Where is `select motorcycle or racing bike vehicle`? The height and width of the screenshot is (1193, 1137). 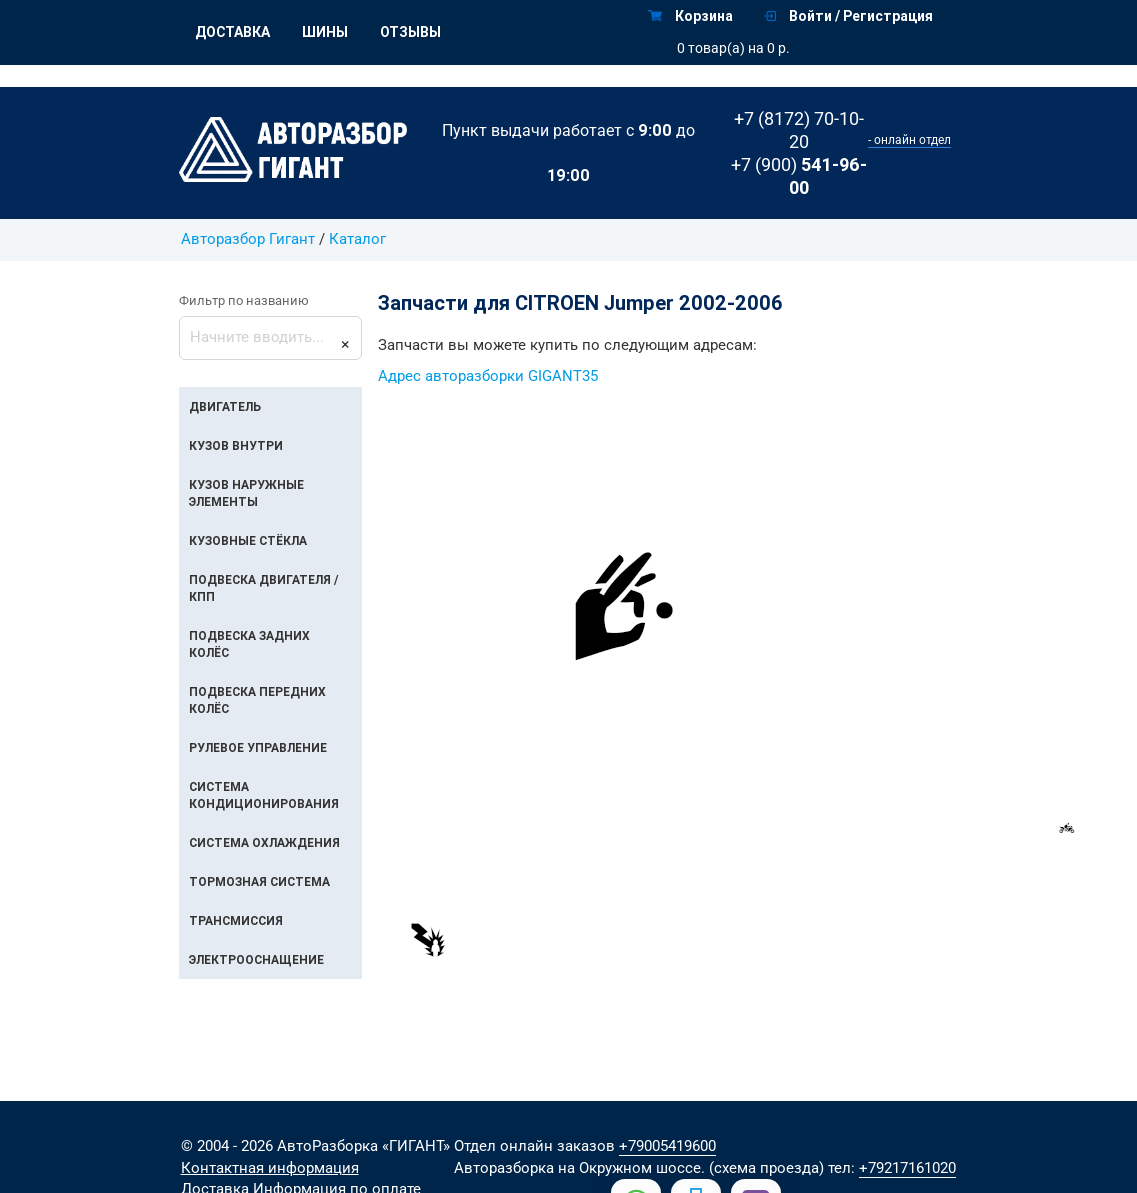
select motorcycle or racing bike vehicle is located at coordinates (1066, 827).